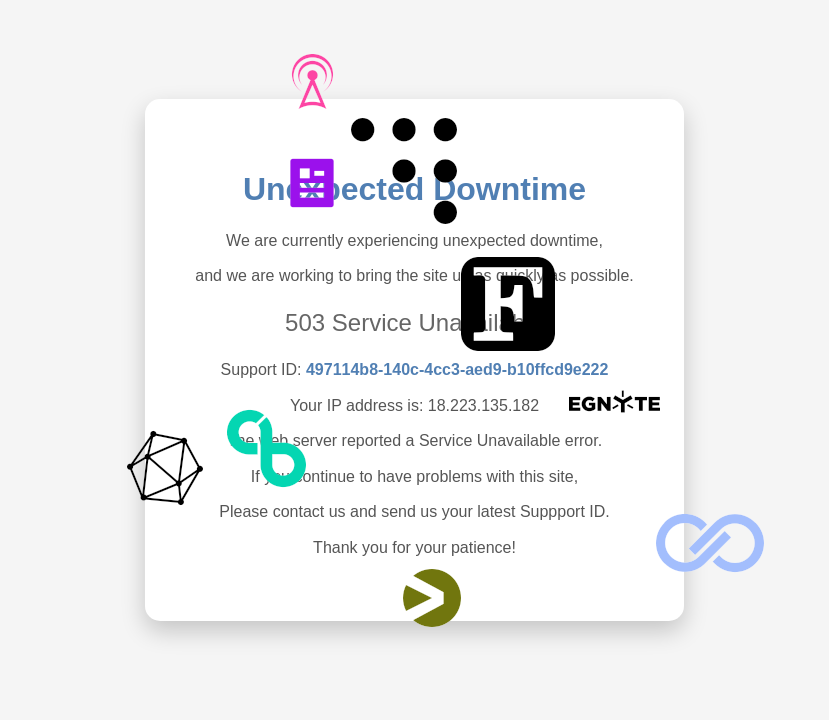 Image resolution: width=829 pixels, height=720 pixels. Describe the element at coordinates (432, 598) in the screenshot. I see `open the Viaplay streaming app` at that location.